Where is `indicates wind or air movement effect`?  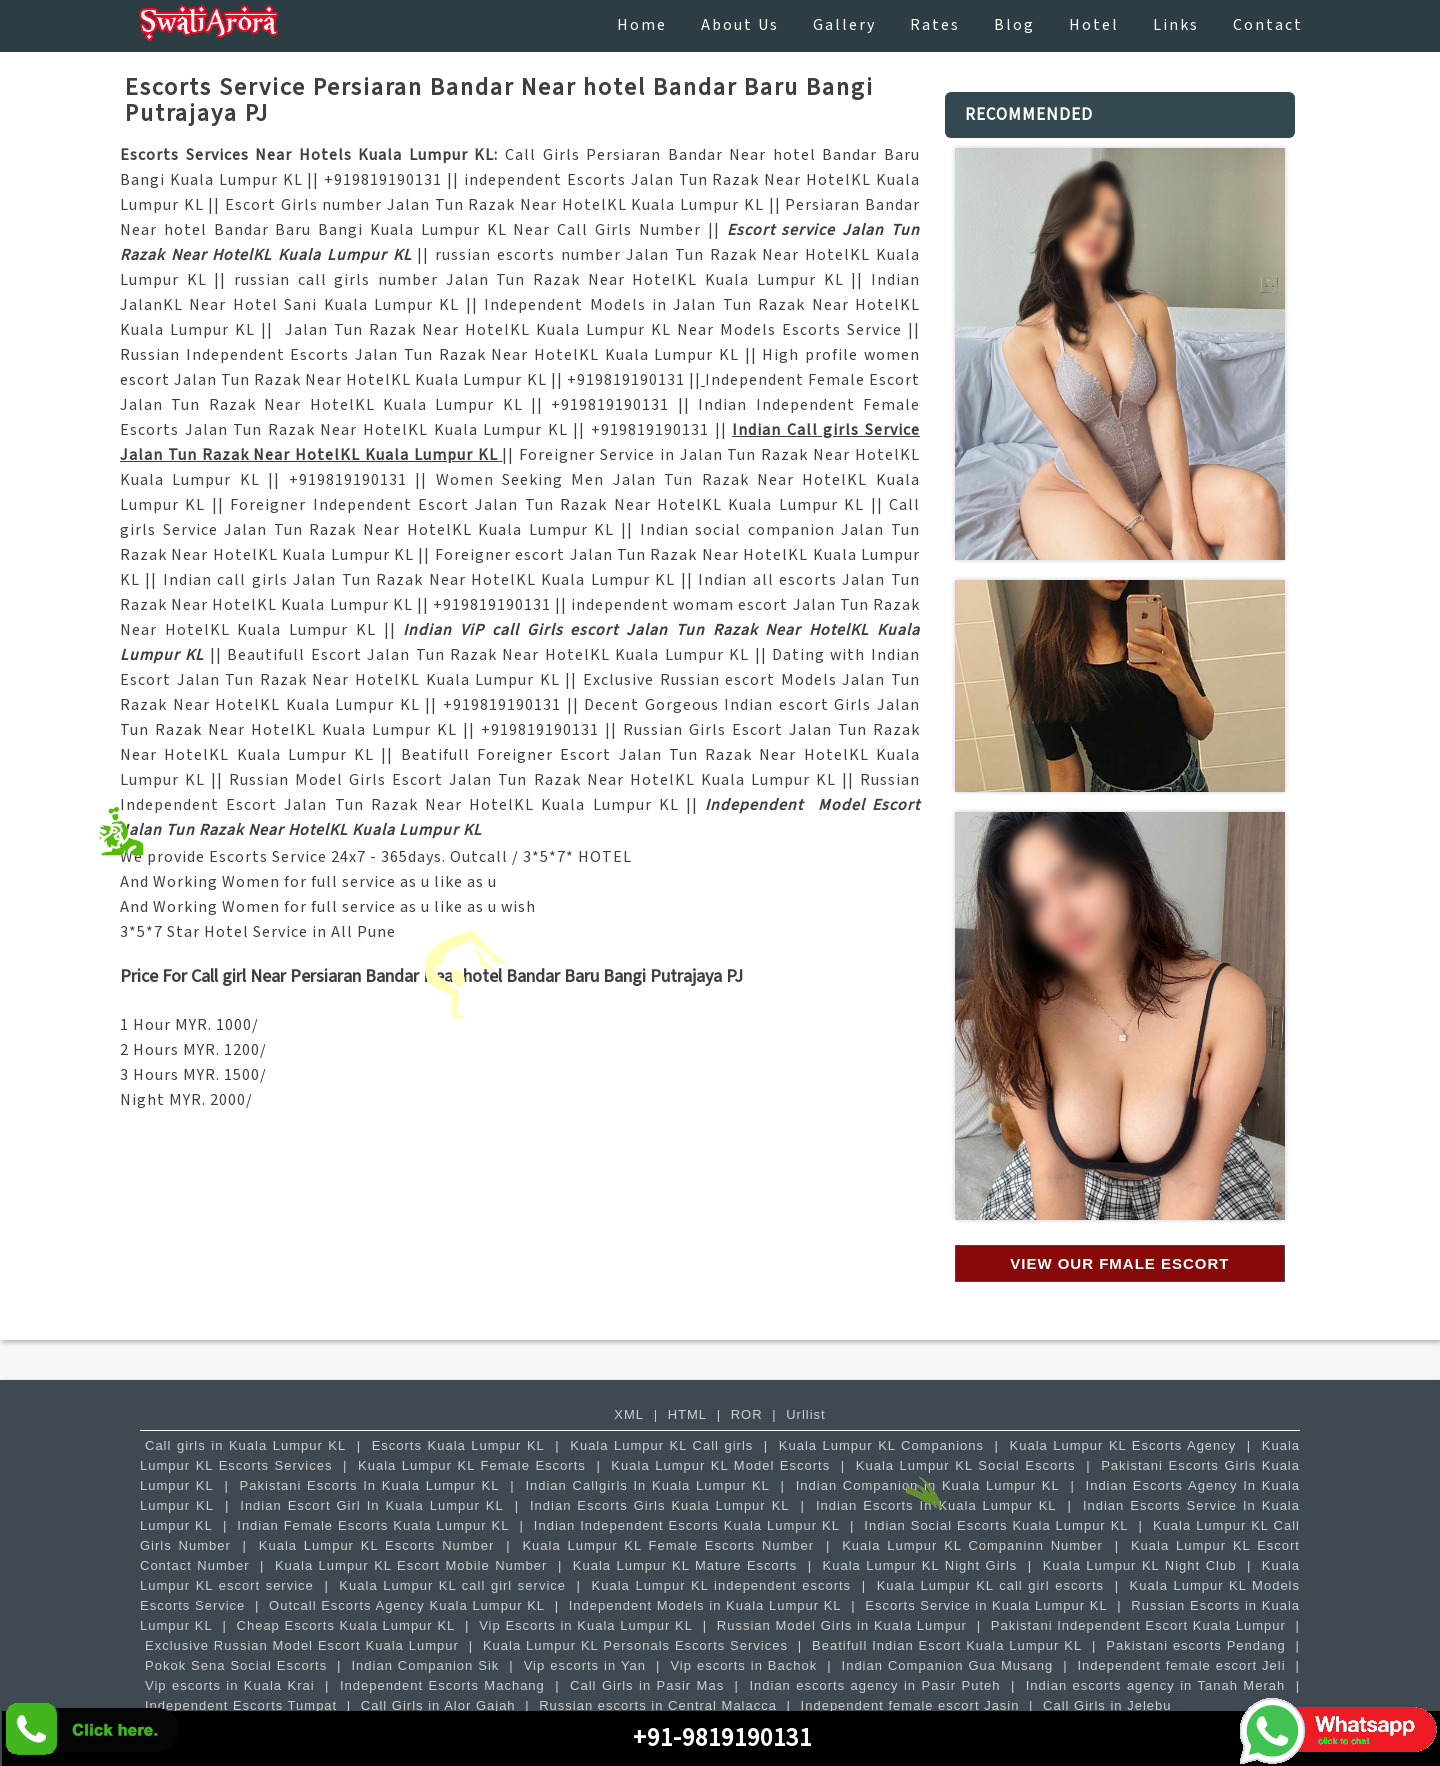 indicates wind or air movement effect is located at coordinates (924, 1494).